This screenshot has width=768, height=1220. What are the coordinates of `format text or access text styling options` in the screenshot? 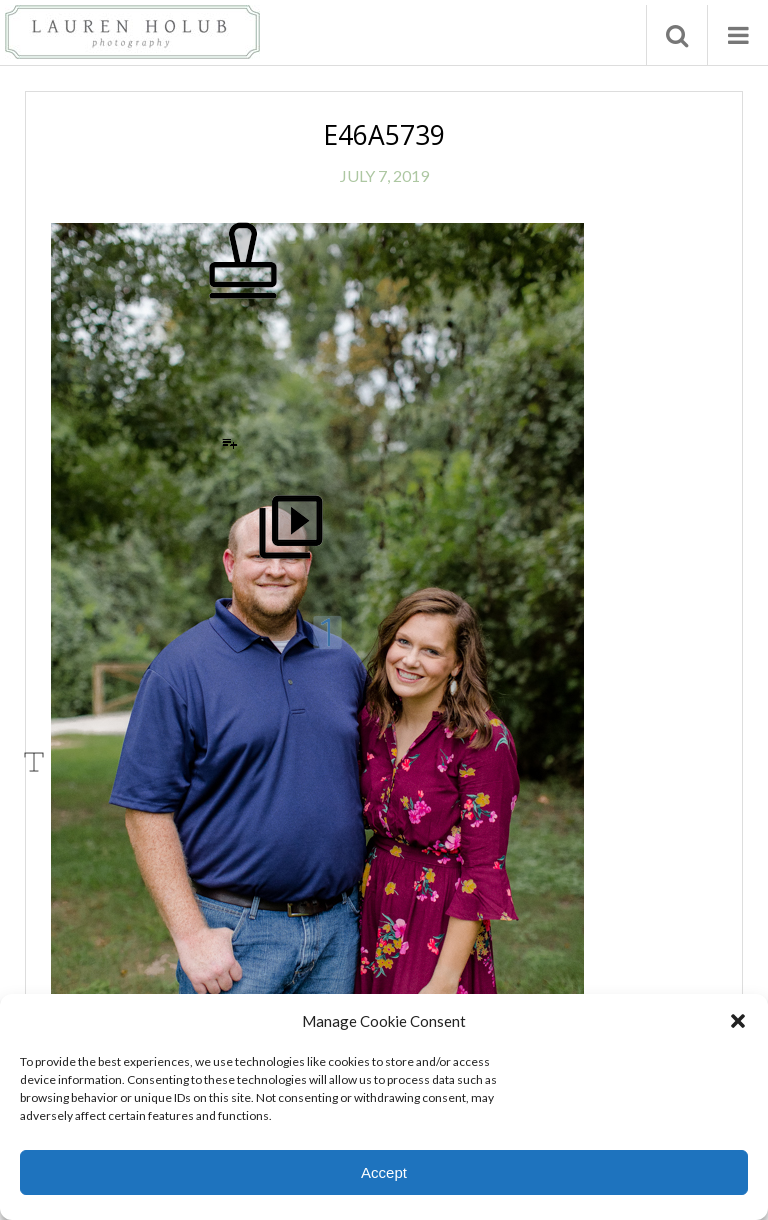 It's located at (34, 762).